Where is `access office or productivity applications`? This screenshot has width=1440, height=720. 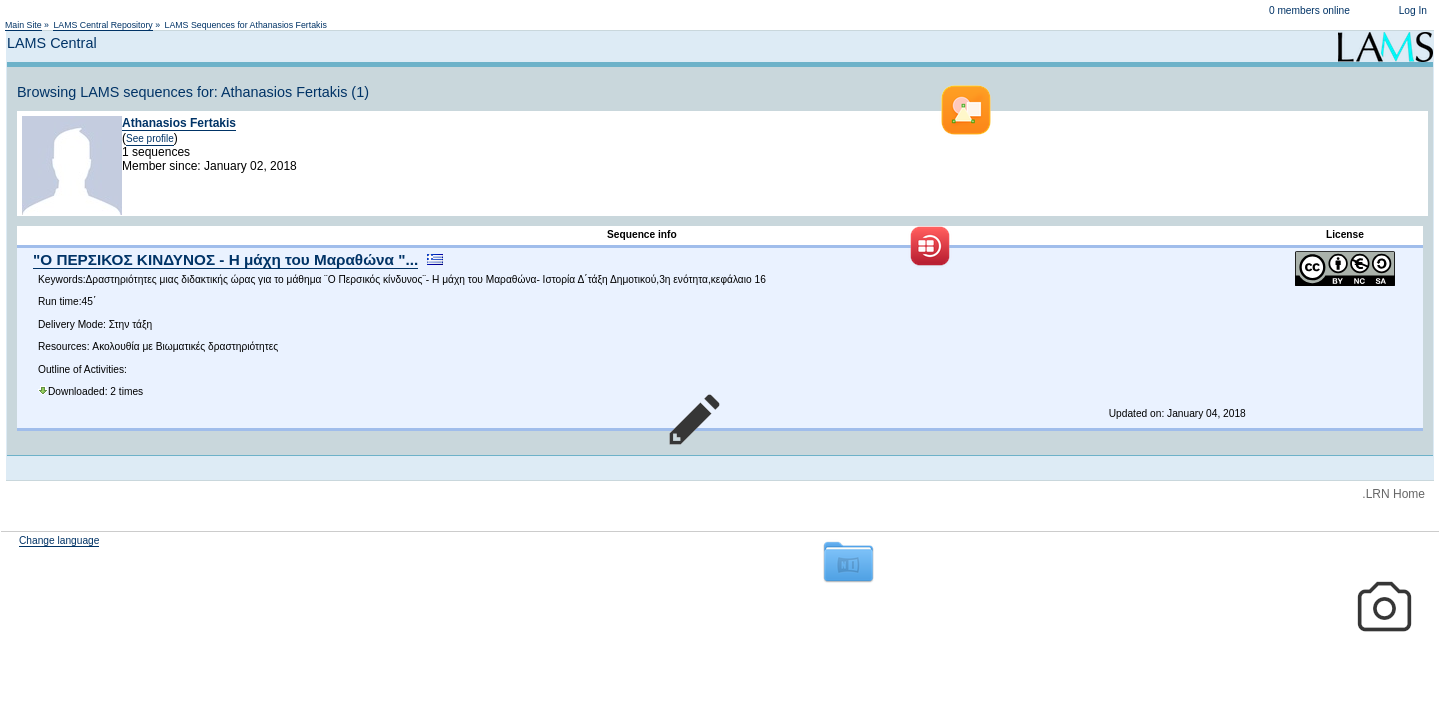 access office or productivity applications is located at coordinates (694, 419).